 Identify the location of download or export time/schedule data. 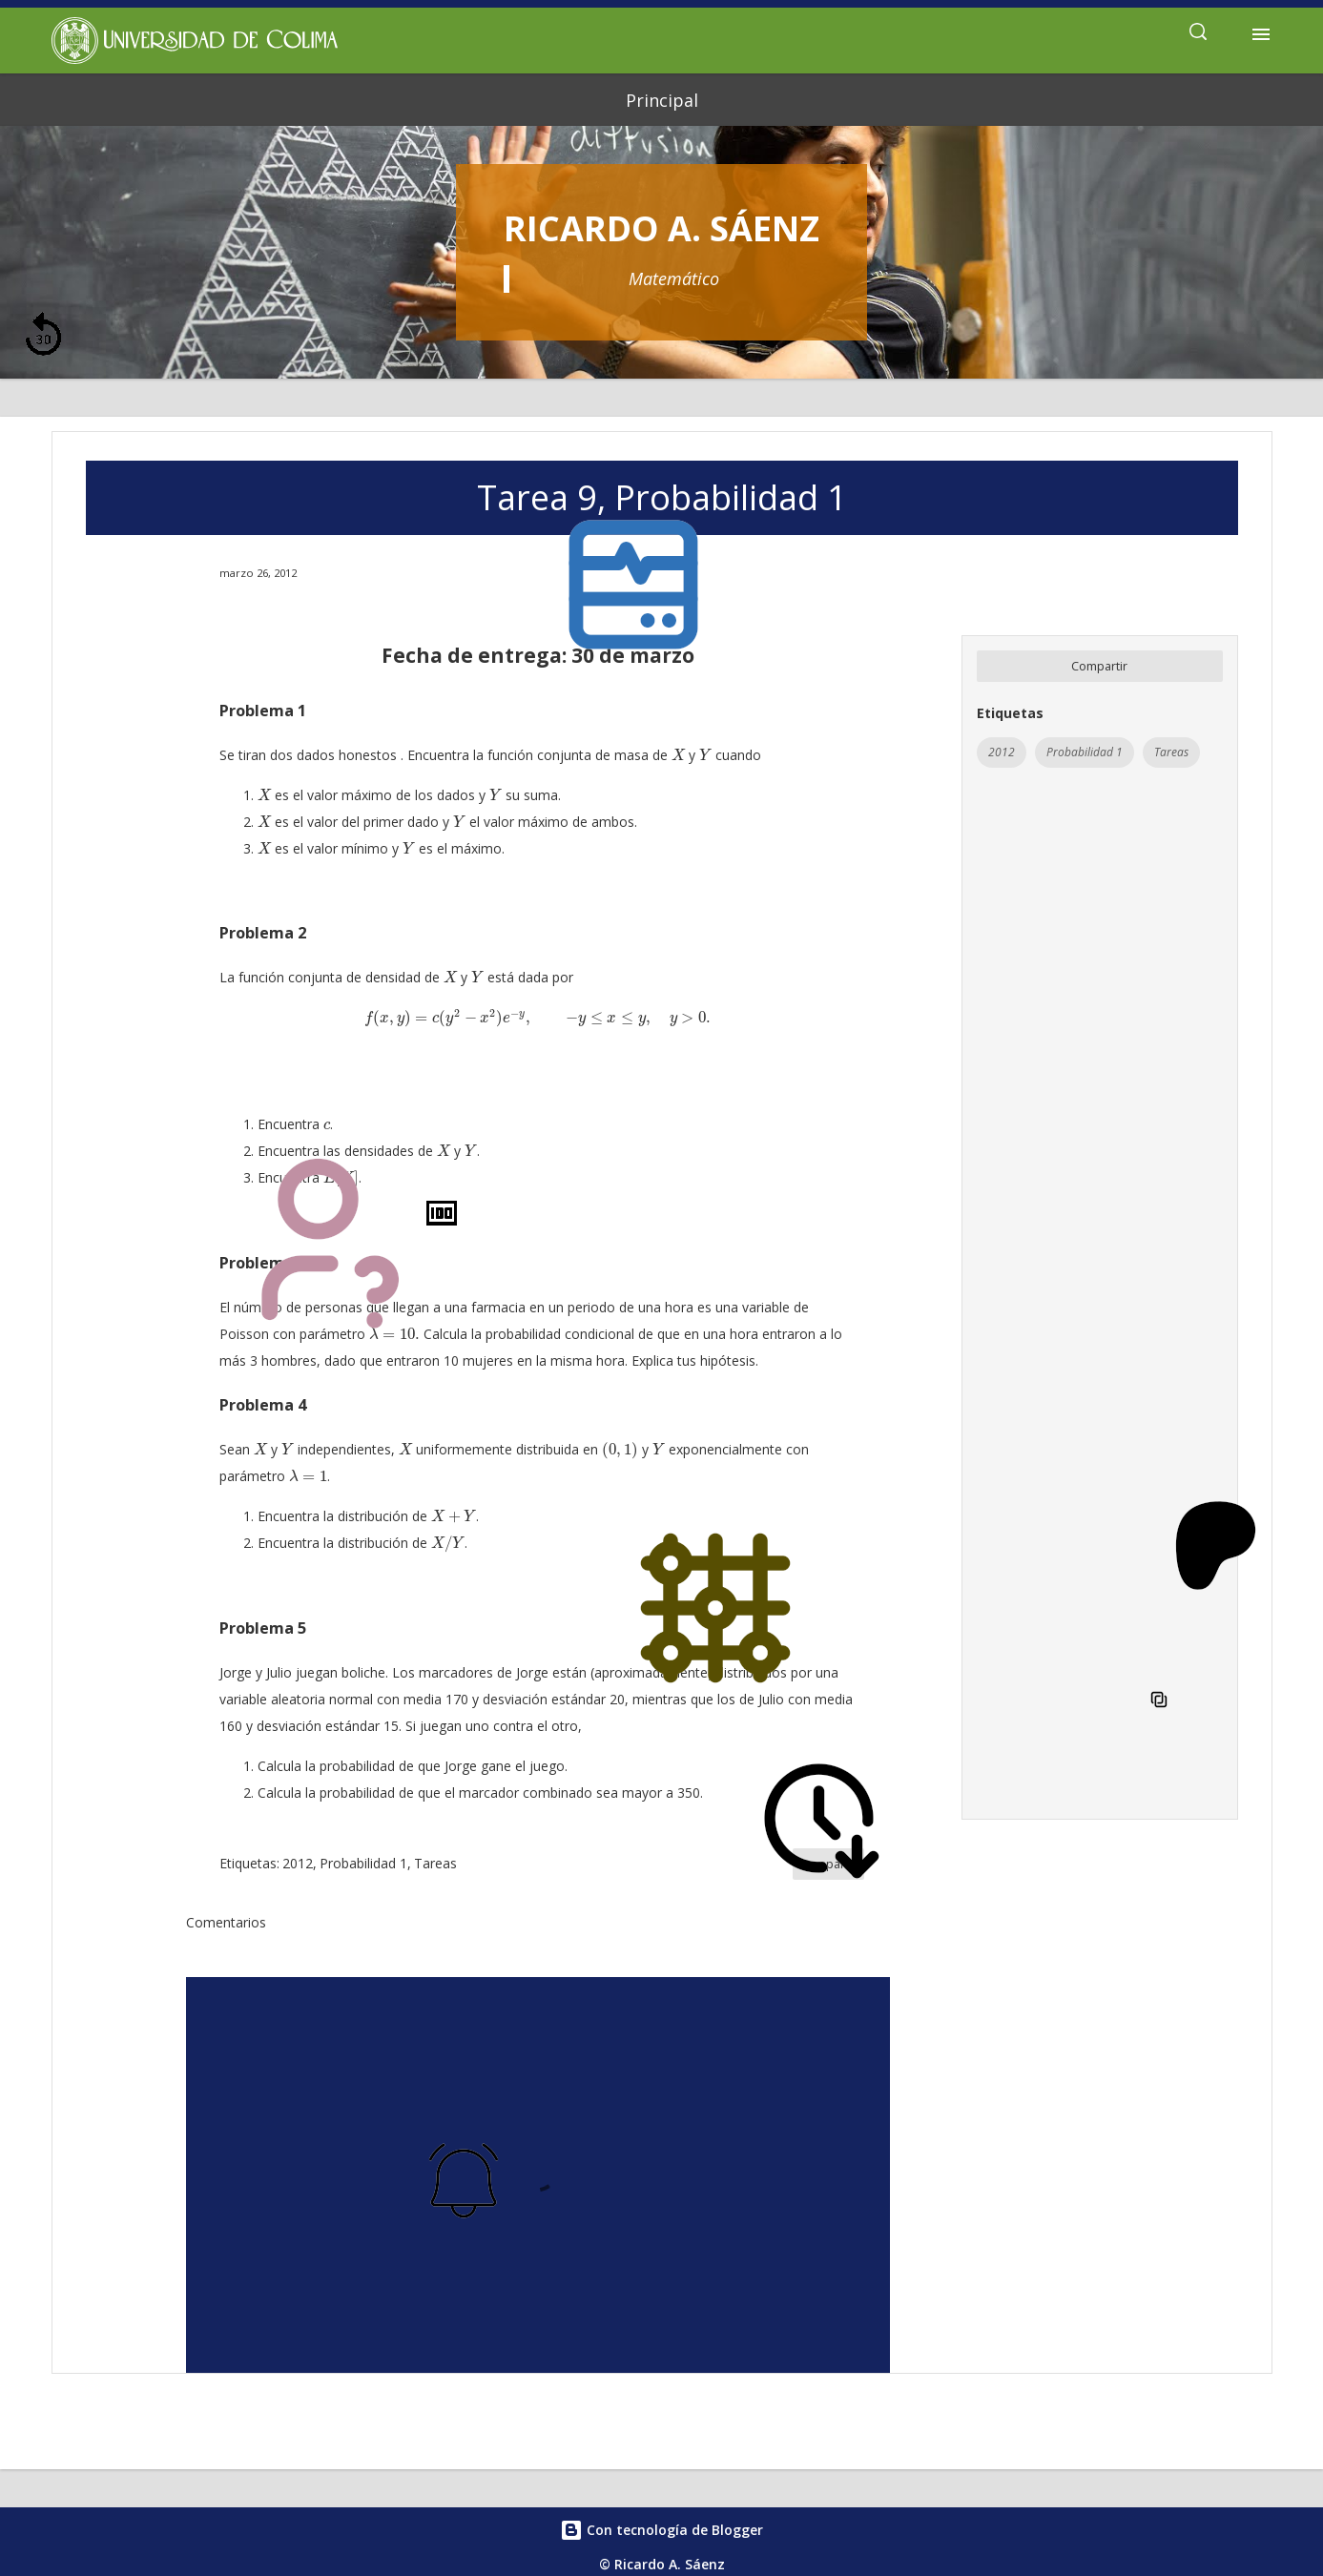
(818, 1818).